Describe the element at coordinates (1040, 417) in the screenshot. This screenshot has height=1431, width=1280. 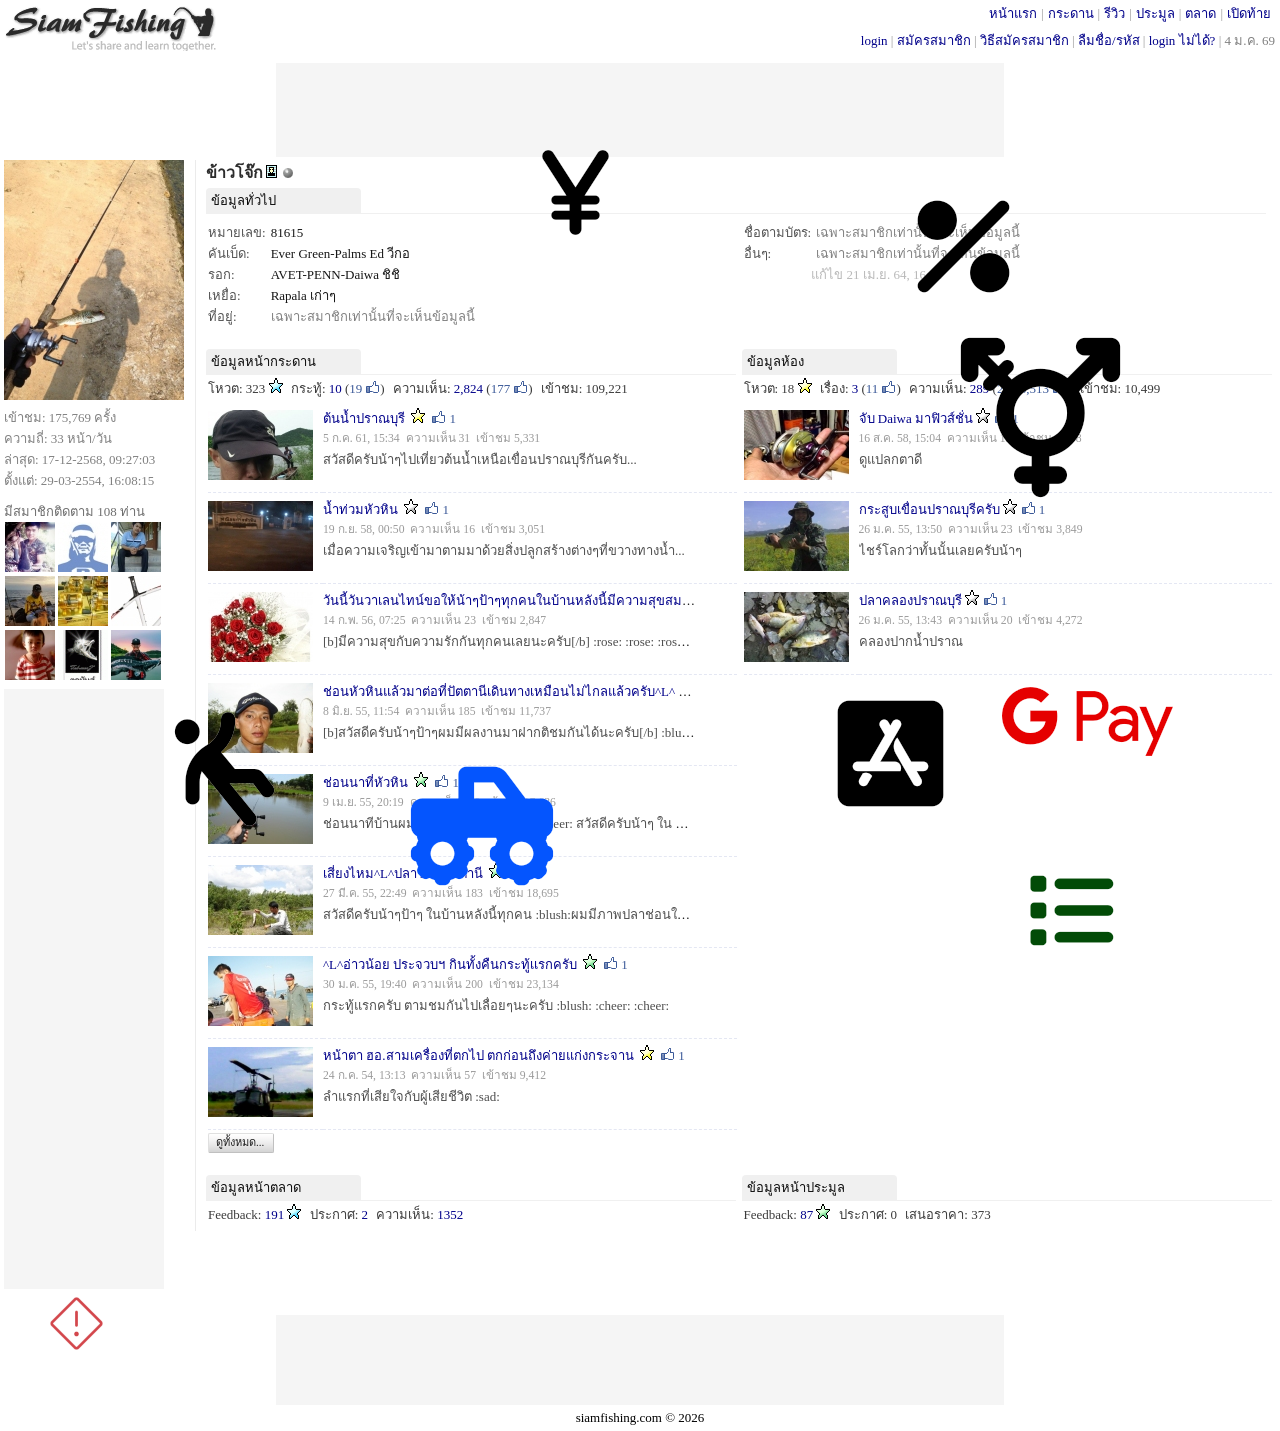
I see `indicates transgender identity or gender diversity` at that location.